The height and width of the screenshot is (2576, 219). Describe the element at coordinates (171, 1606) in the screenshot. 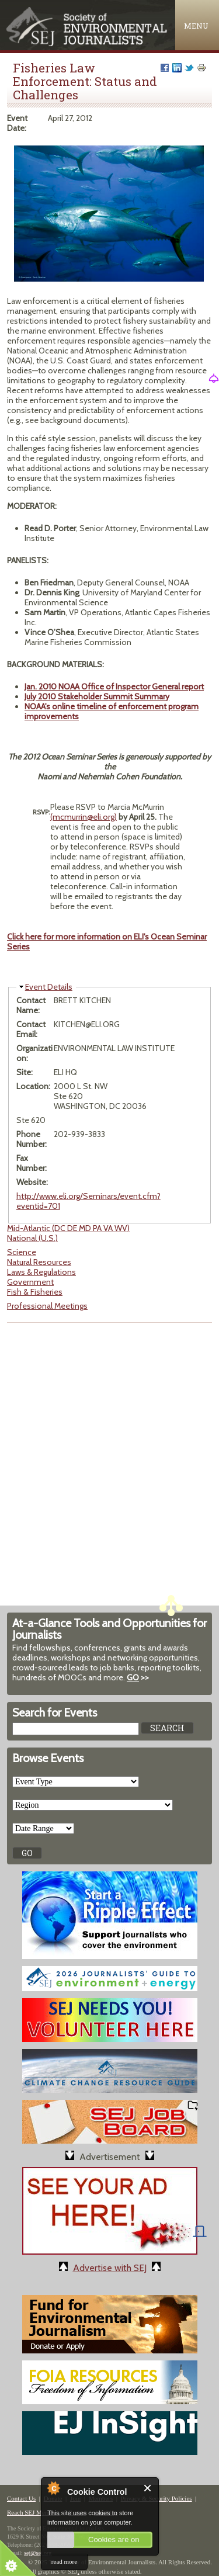

I see `view hierarchical data structure` at that location.